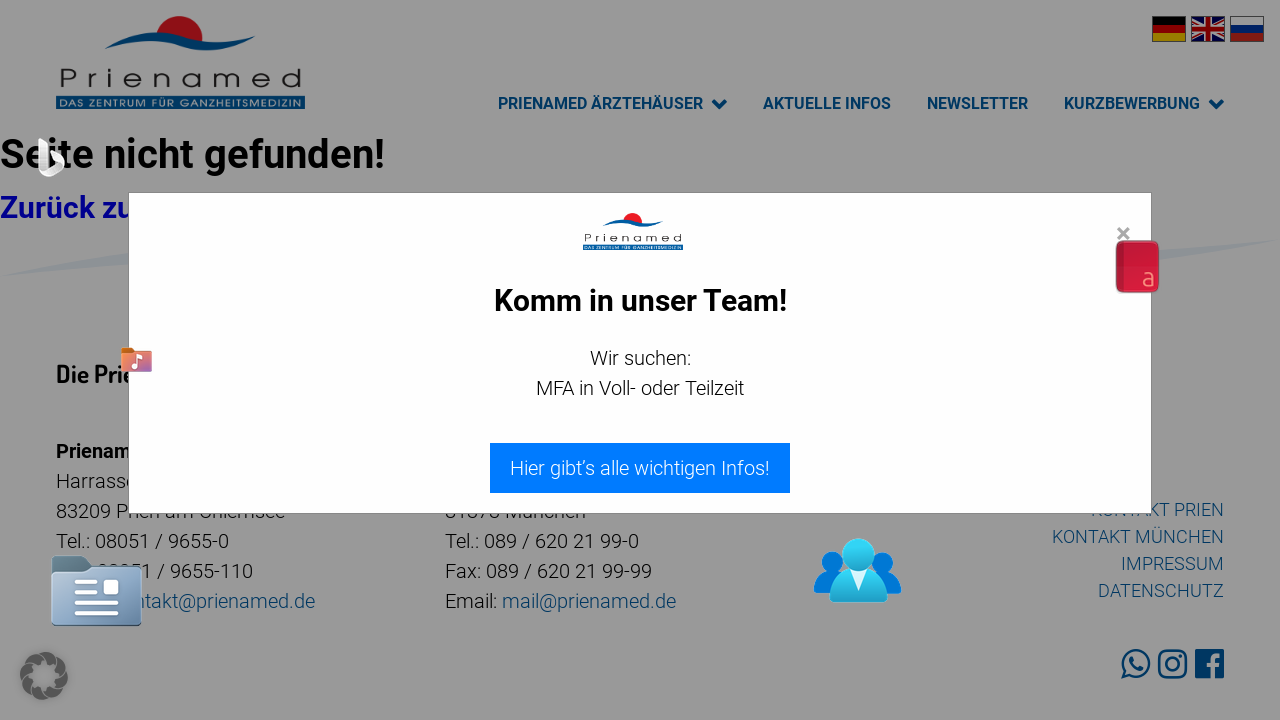 The image size is (1280, 720). Describe the element at coordinates (857, 570) in the screenshot. I see `open the community app` at that location.